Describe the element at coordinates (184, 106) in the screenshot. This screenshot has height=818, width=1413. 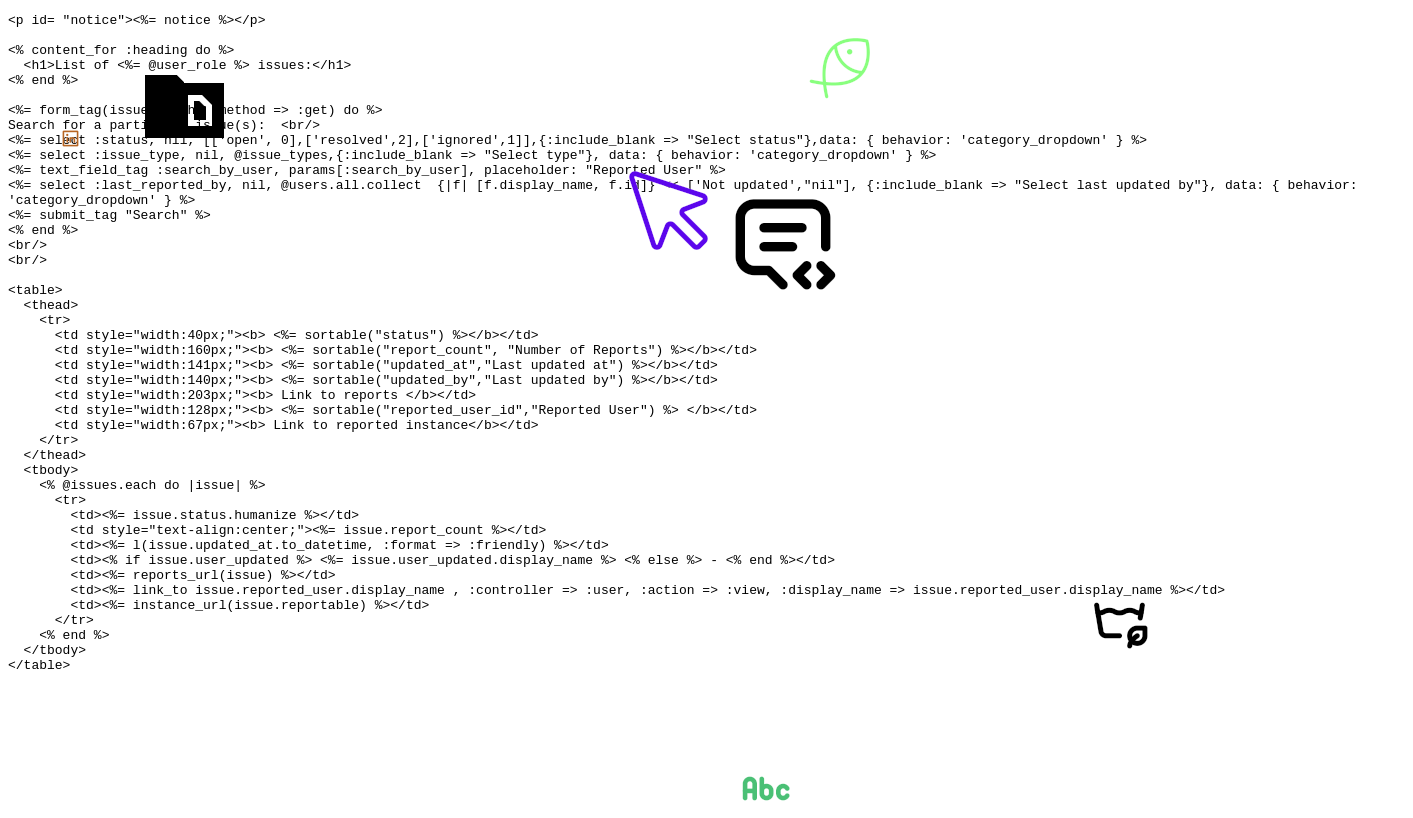
I see `access folder containing code snippets` at that location.